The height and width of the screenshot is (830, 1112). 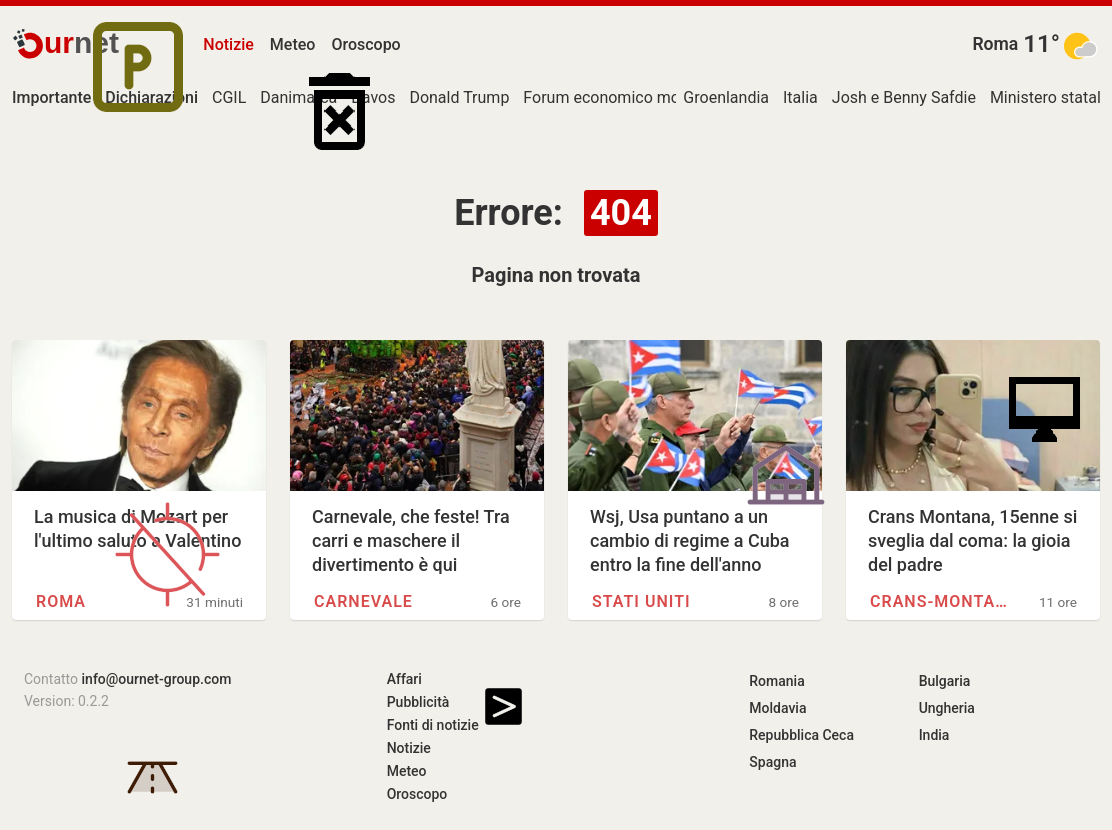 I want to click on view driving directions or navigation, so click(x=152, y=777).